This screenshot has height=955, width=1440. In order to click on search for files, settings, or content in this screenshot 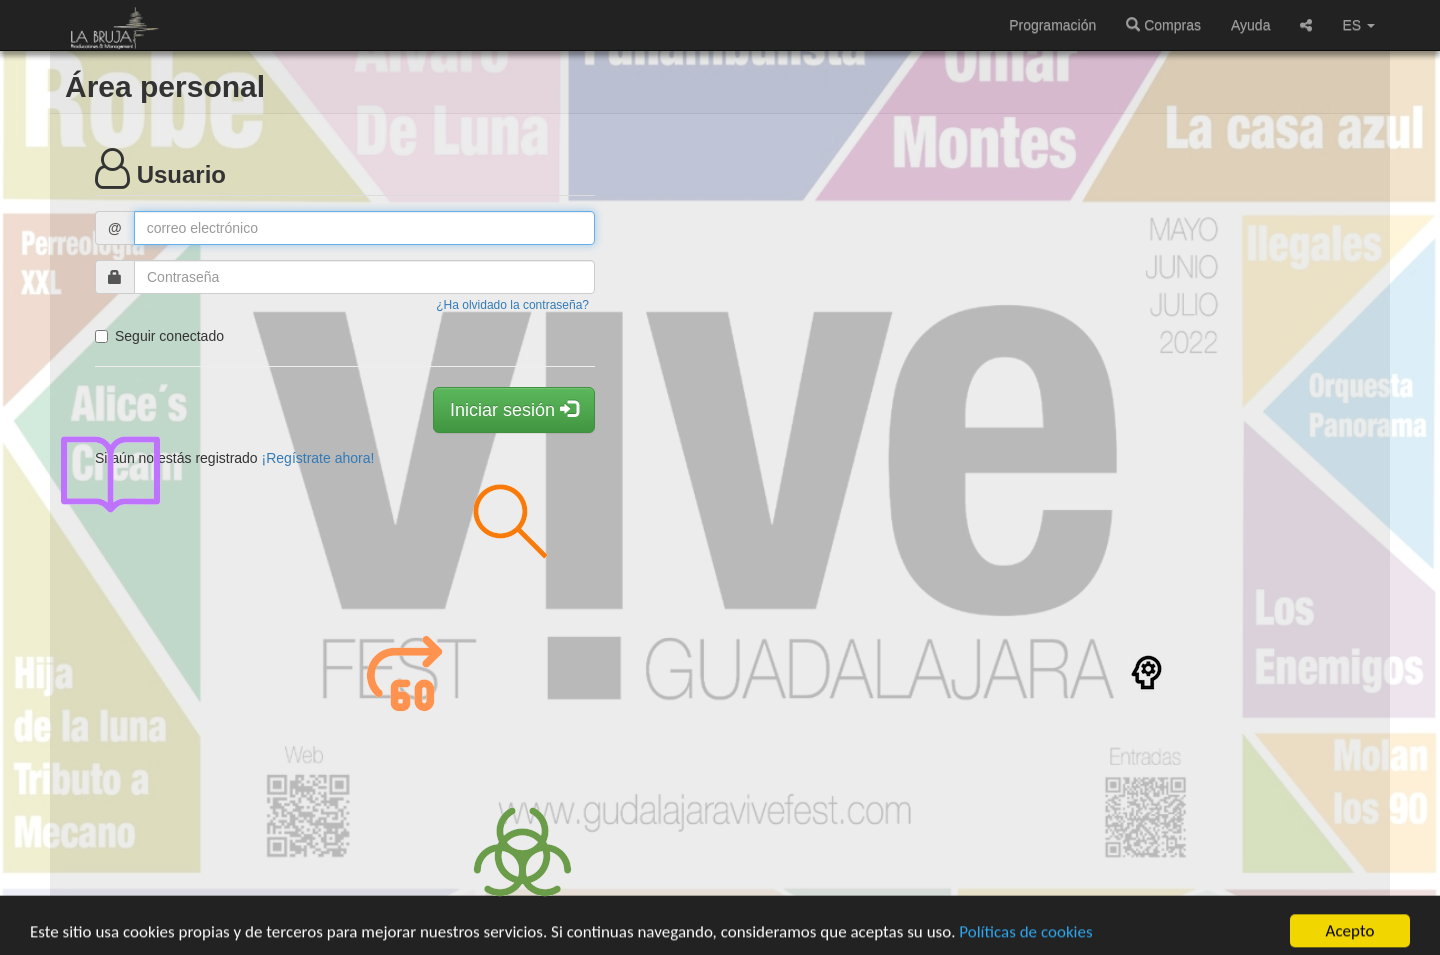, I will do `click(510, 521)`.